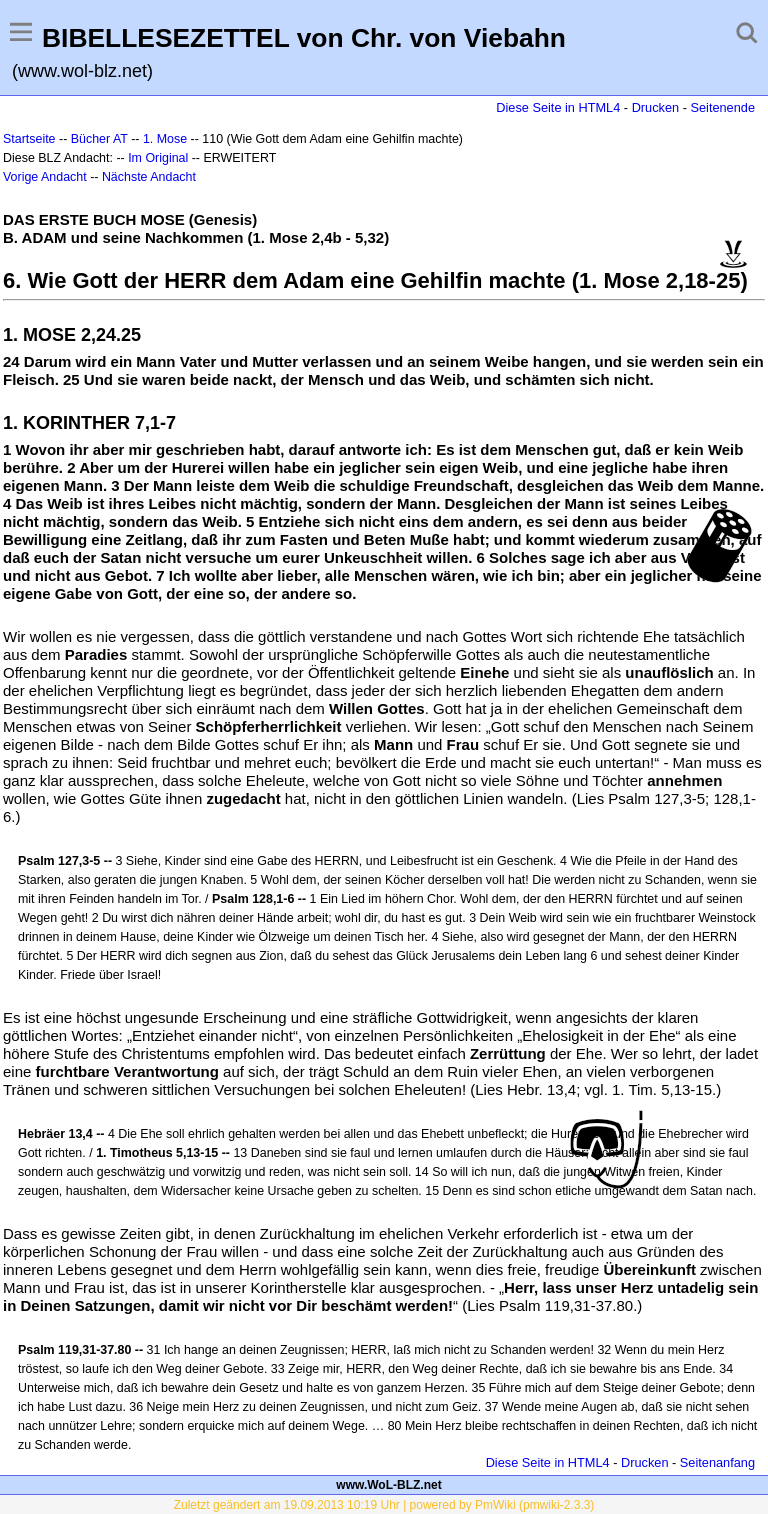 This screenshot has width=768, height=1514. I want to click on access scuba diving or underwater activities, so click(606, 1149).